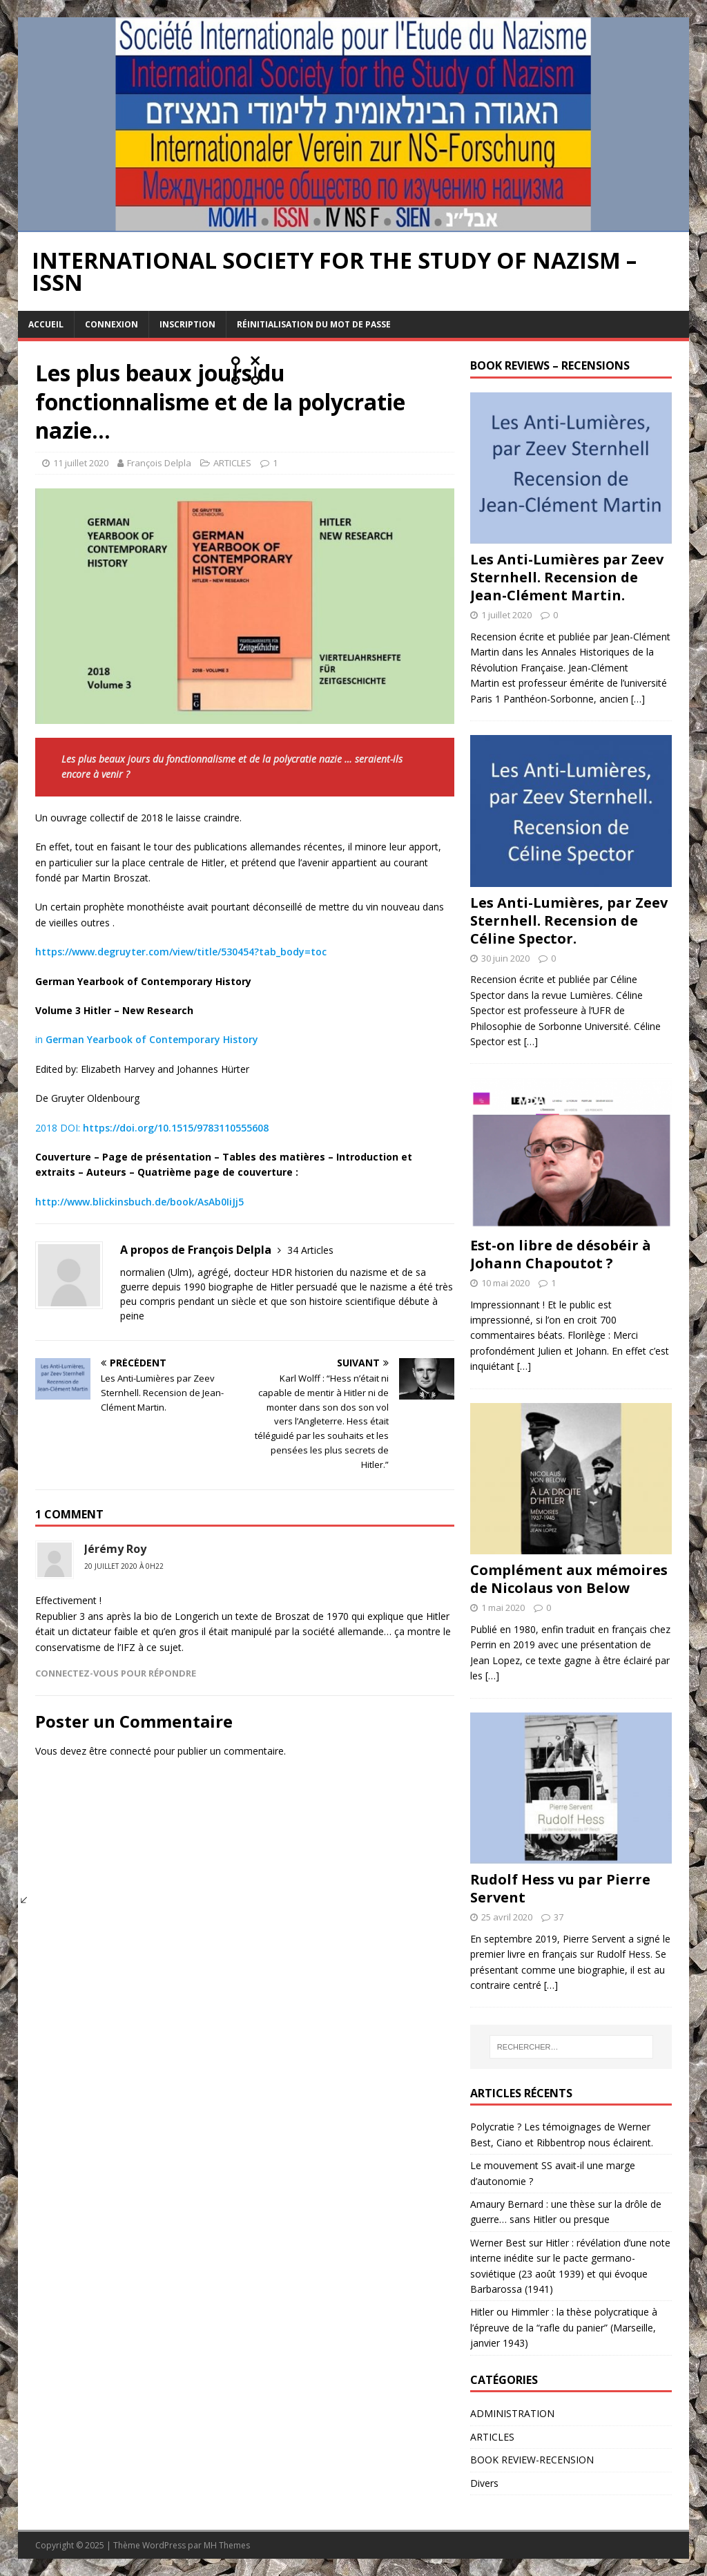 The image size is (707, 2576). I want to click on indicates a closed or rejected pull request, so click(245, 370).